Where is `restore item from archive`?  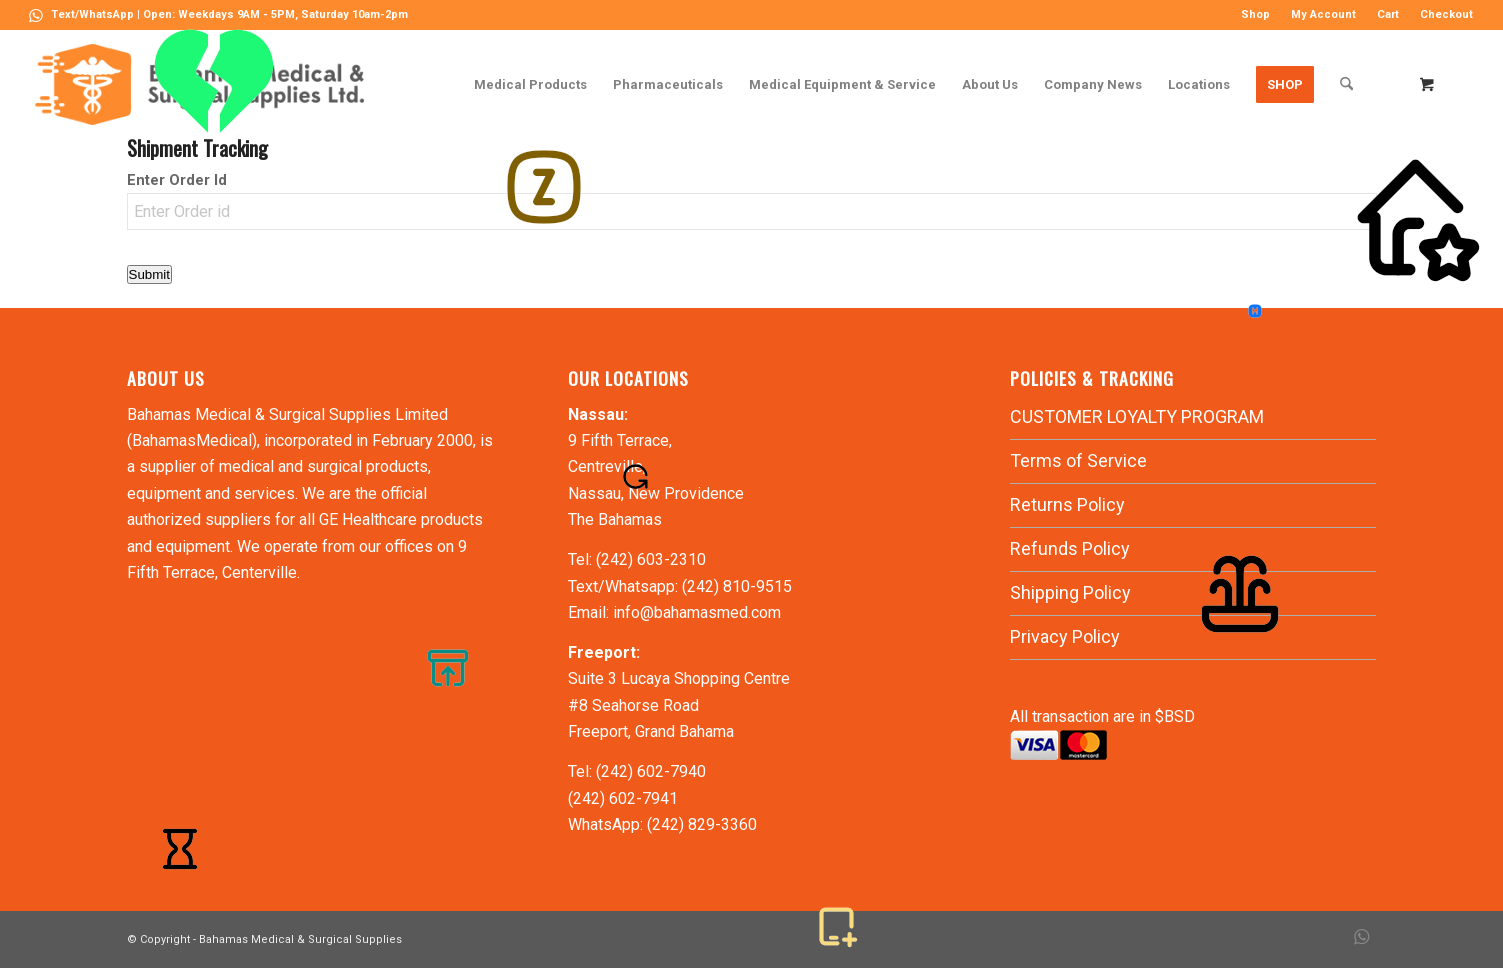 restore item from archive is located at coordinates (448, 668).